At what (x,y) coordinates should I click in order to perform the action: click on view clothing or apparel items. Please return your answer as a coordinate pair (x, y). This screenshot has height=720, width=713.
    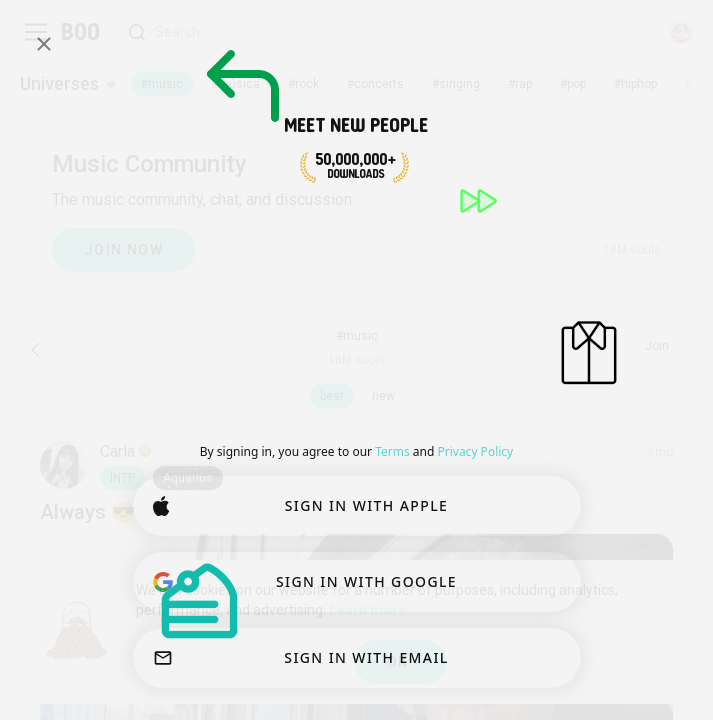
    Looking at the image, I should click on (589, 354).